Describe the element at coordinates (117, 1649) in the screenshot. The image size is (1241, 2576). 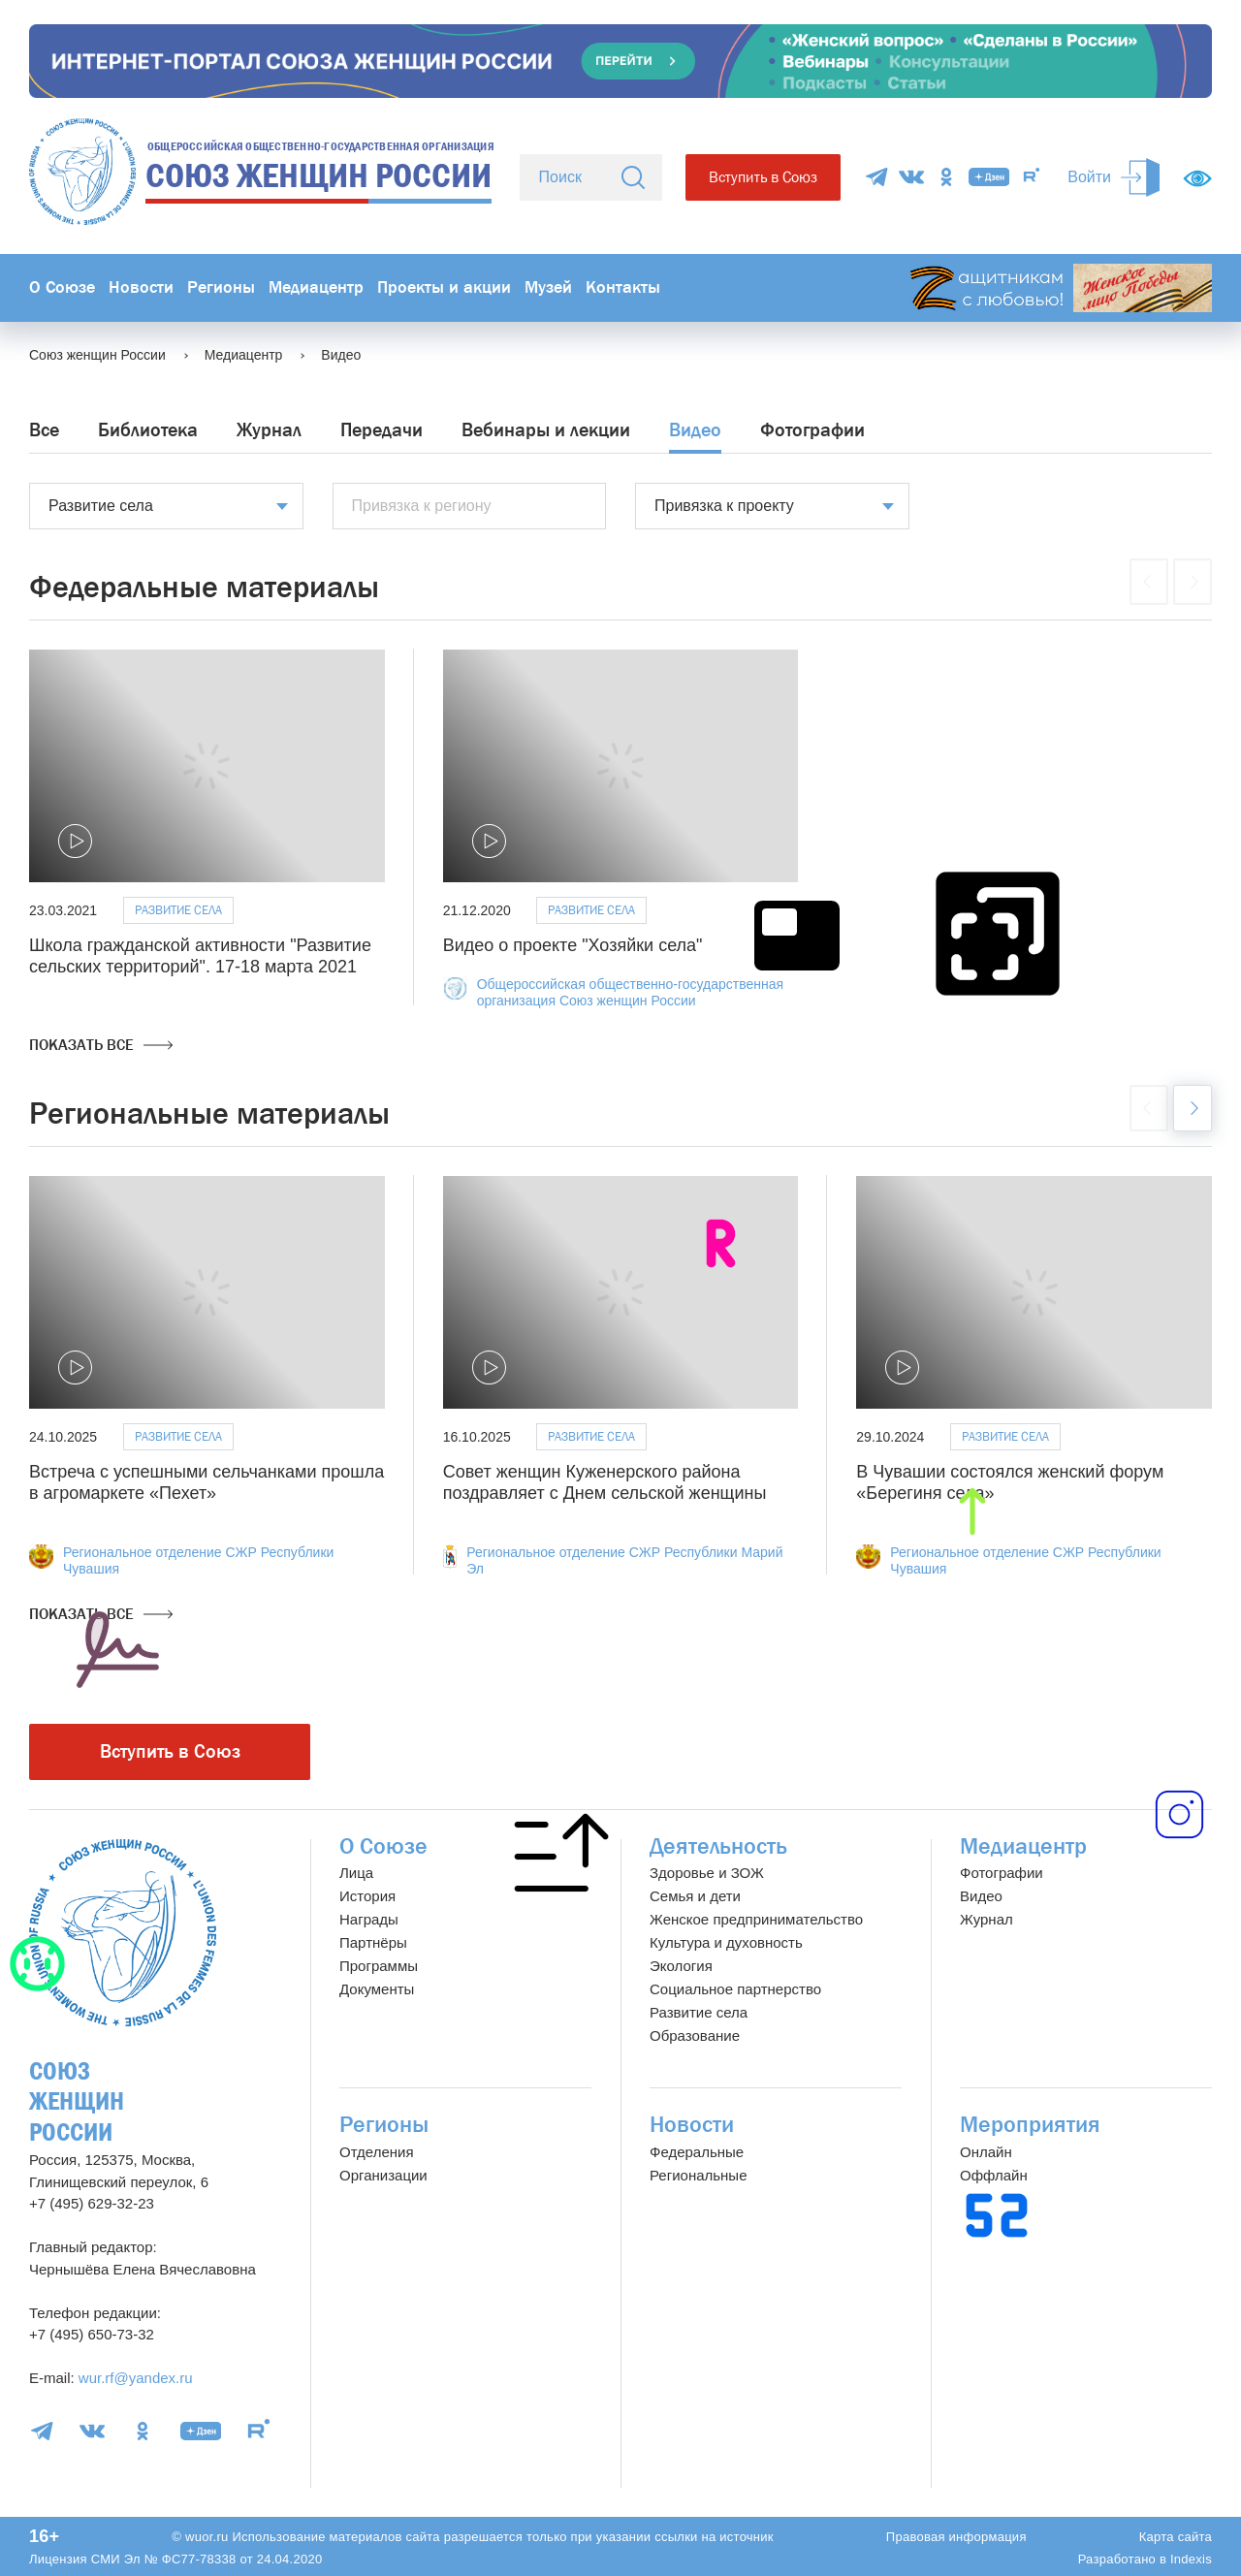
I see `add your signature to a document` at that location.